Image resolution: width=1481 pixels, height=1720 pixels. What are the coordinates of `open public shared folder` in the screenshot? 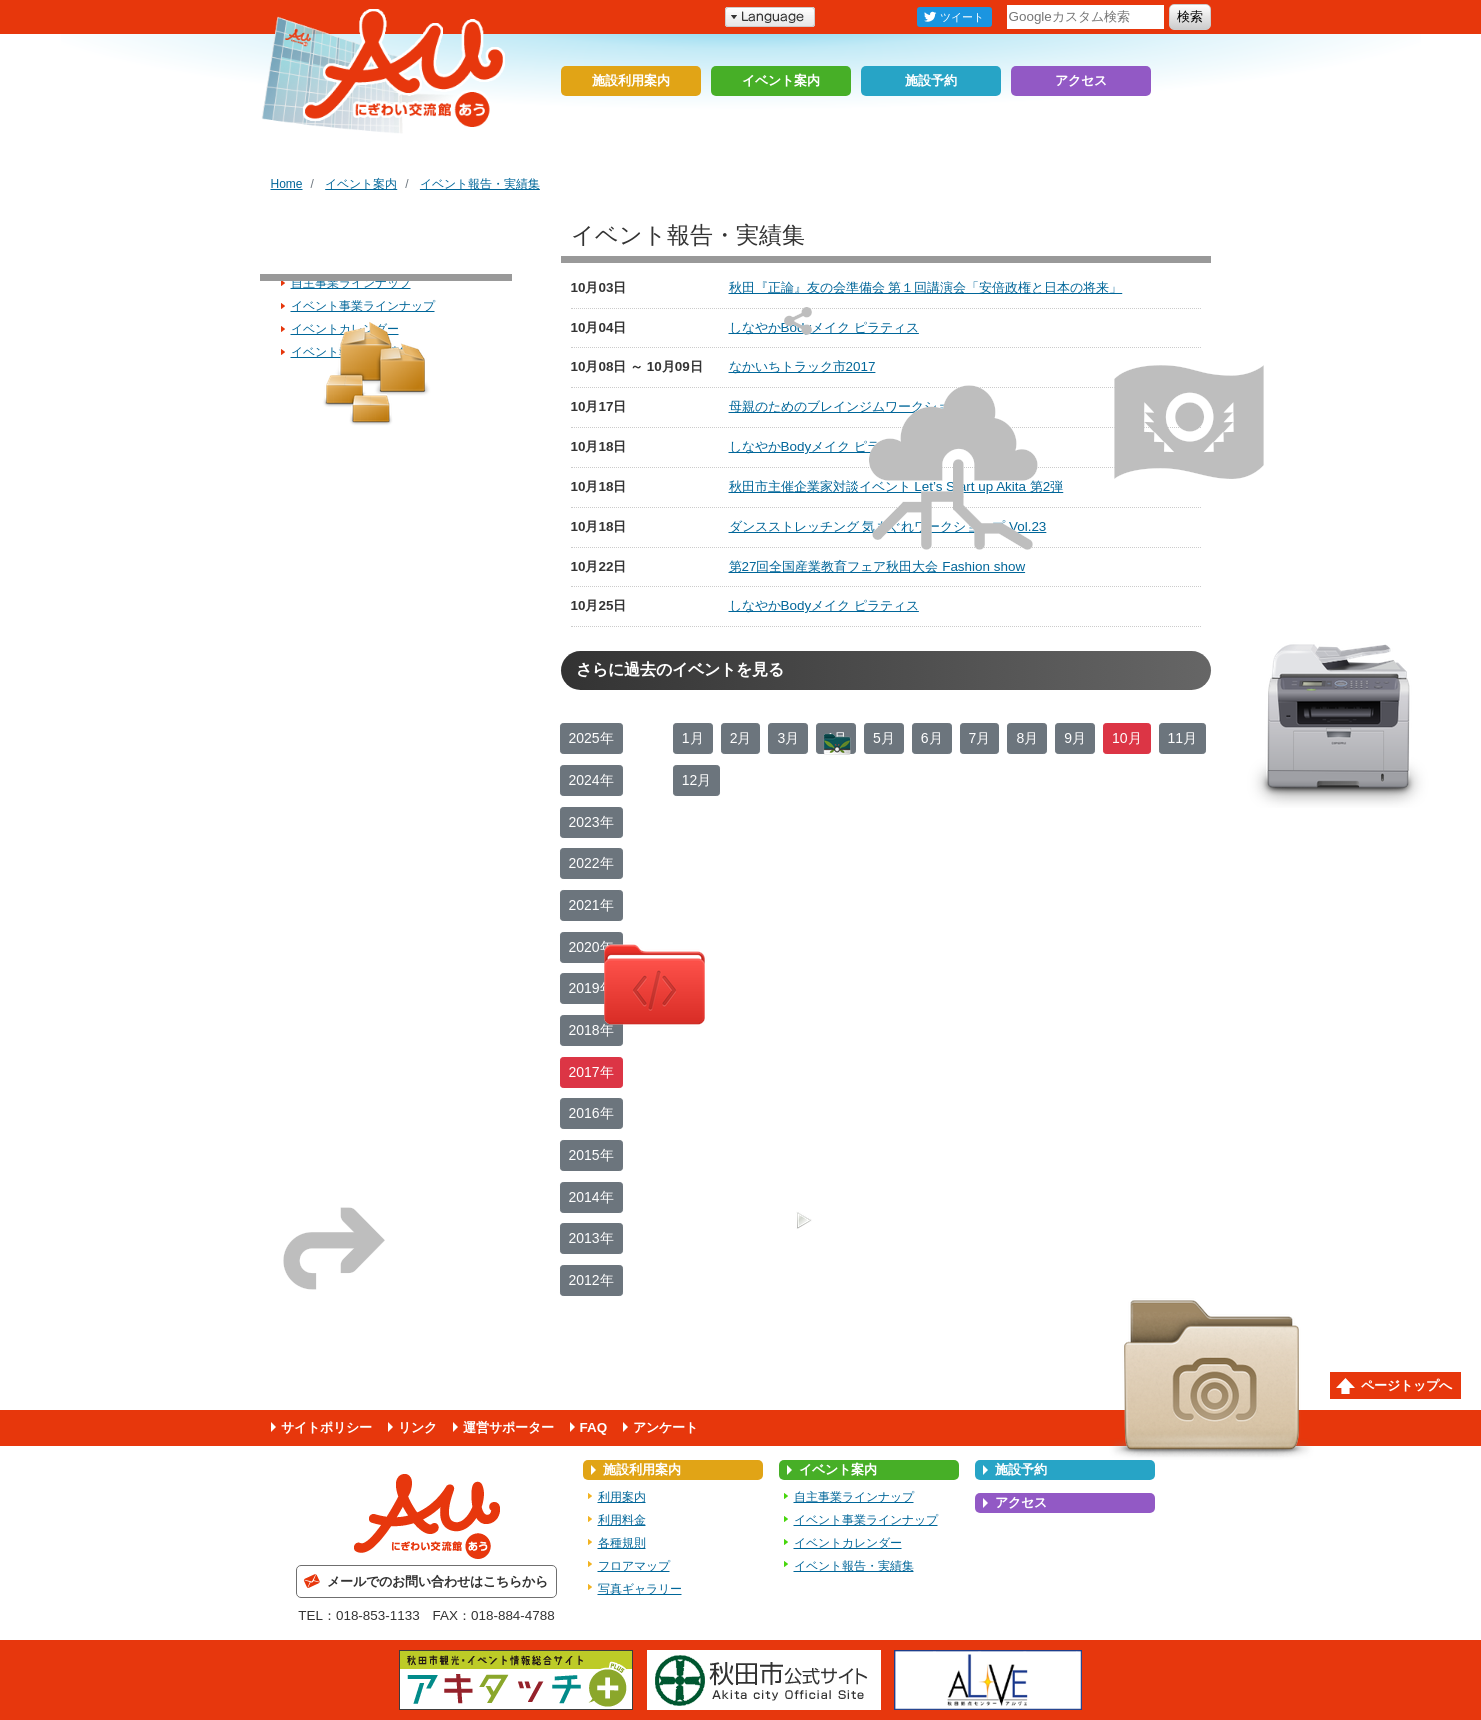 It's located at (798, 321).